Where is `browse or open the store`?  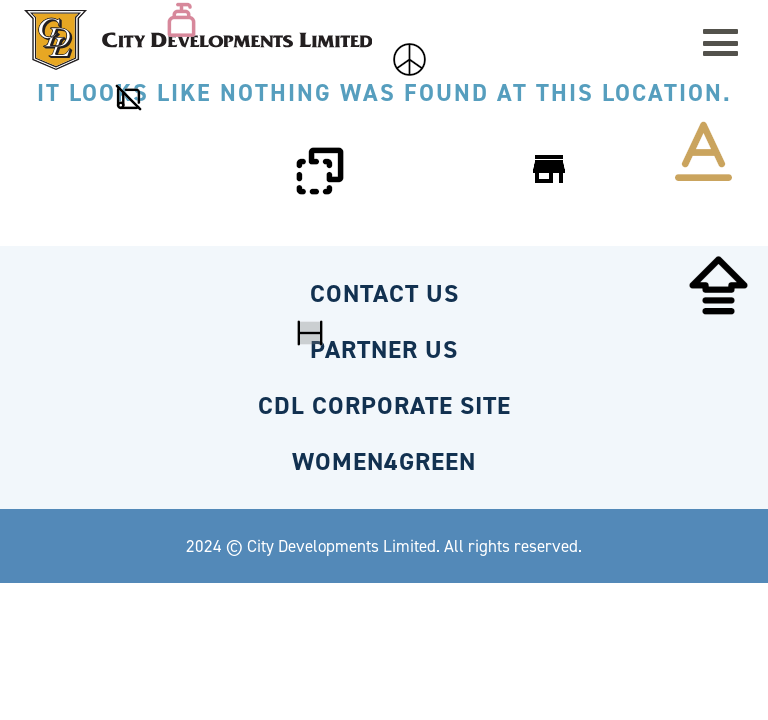 browse or open the store is located at coordinates (549, 169).